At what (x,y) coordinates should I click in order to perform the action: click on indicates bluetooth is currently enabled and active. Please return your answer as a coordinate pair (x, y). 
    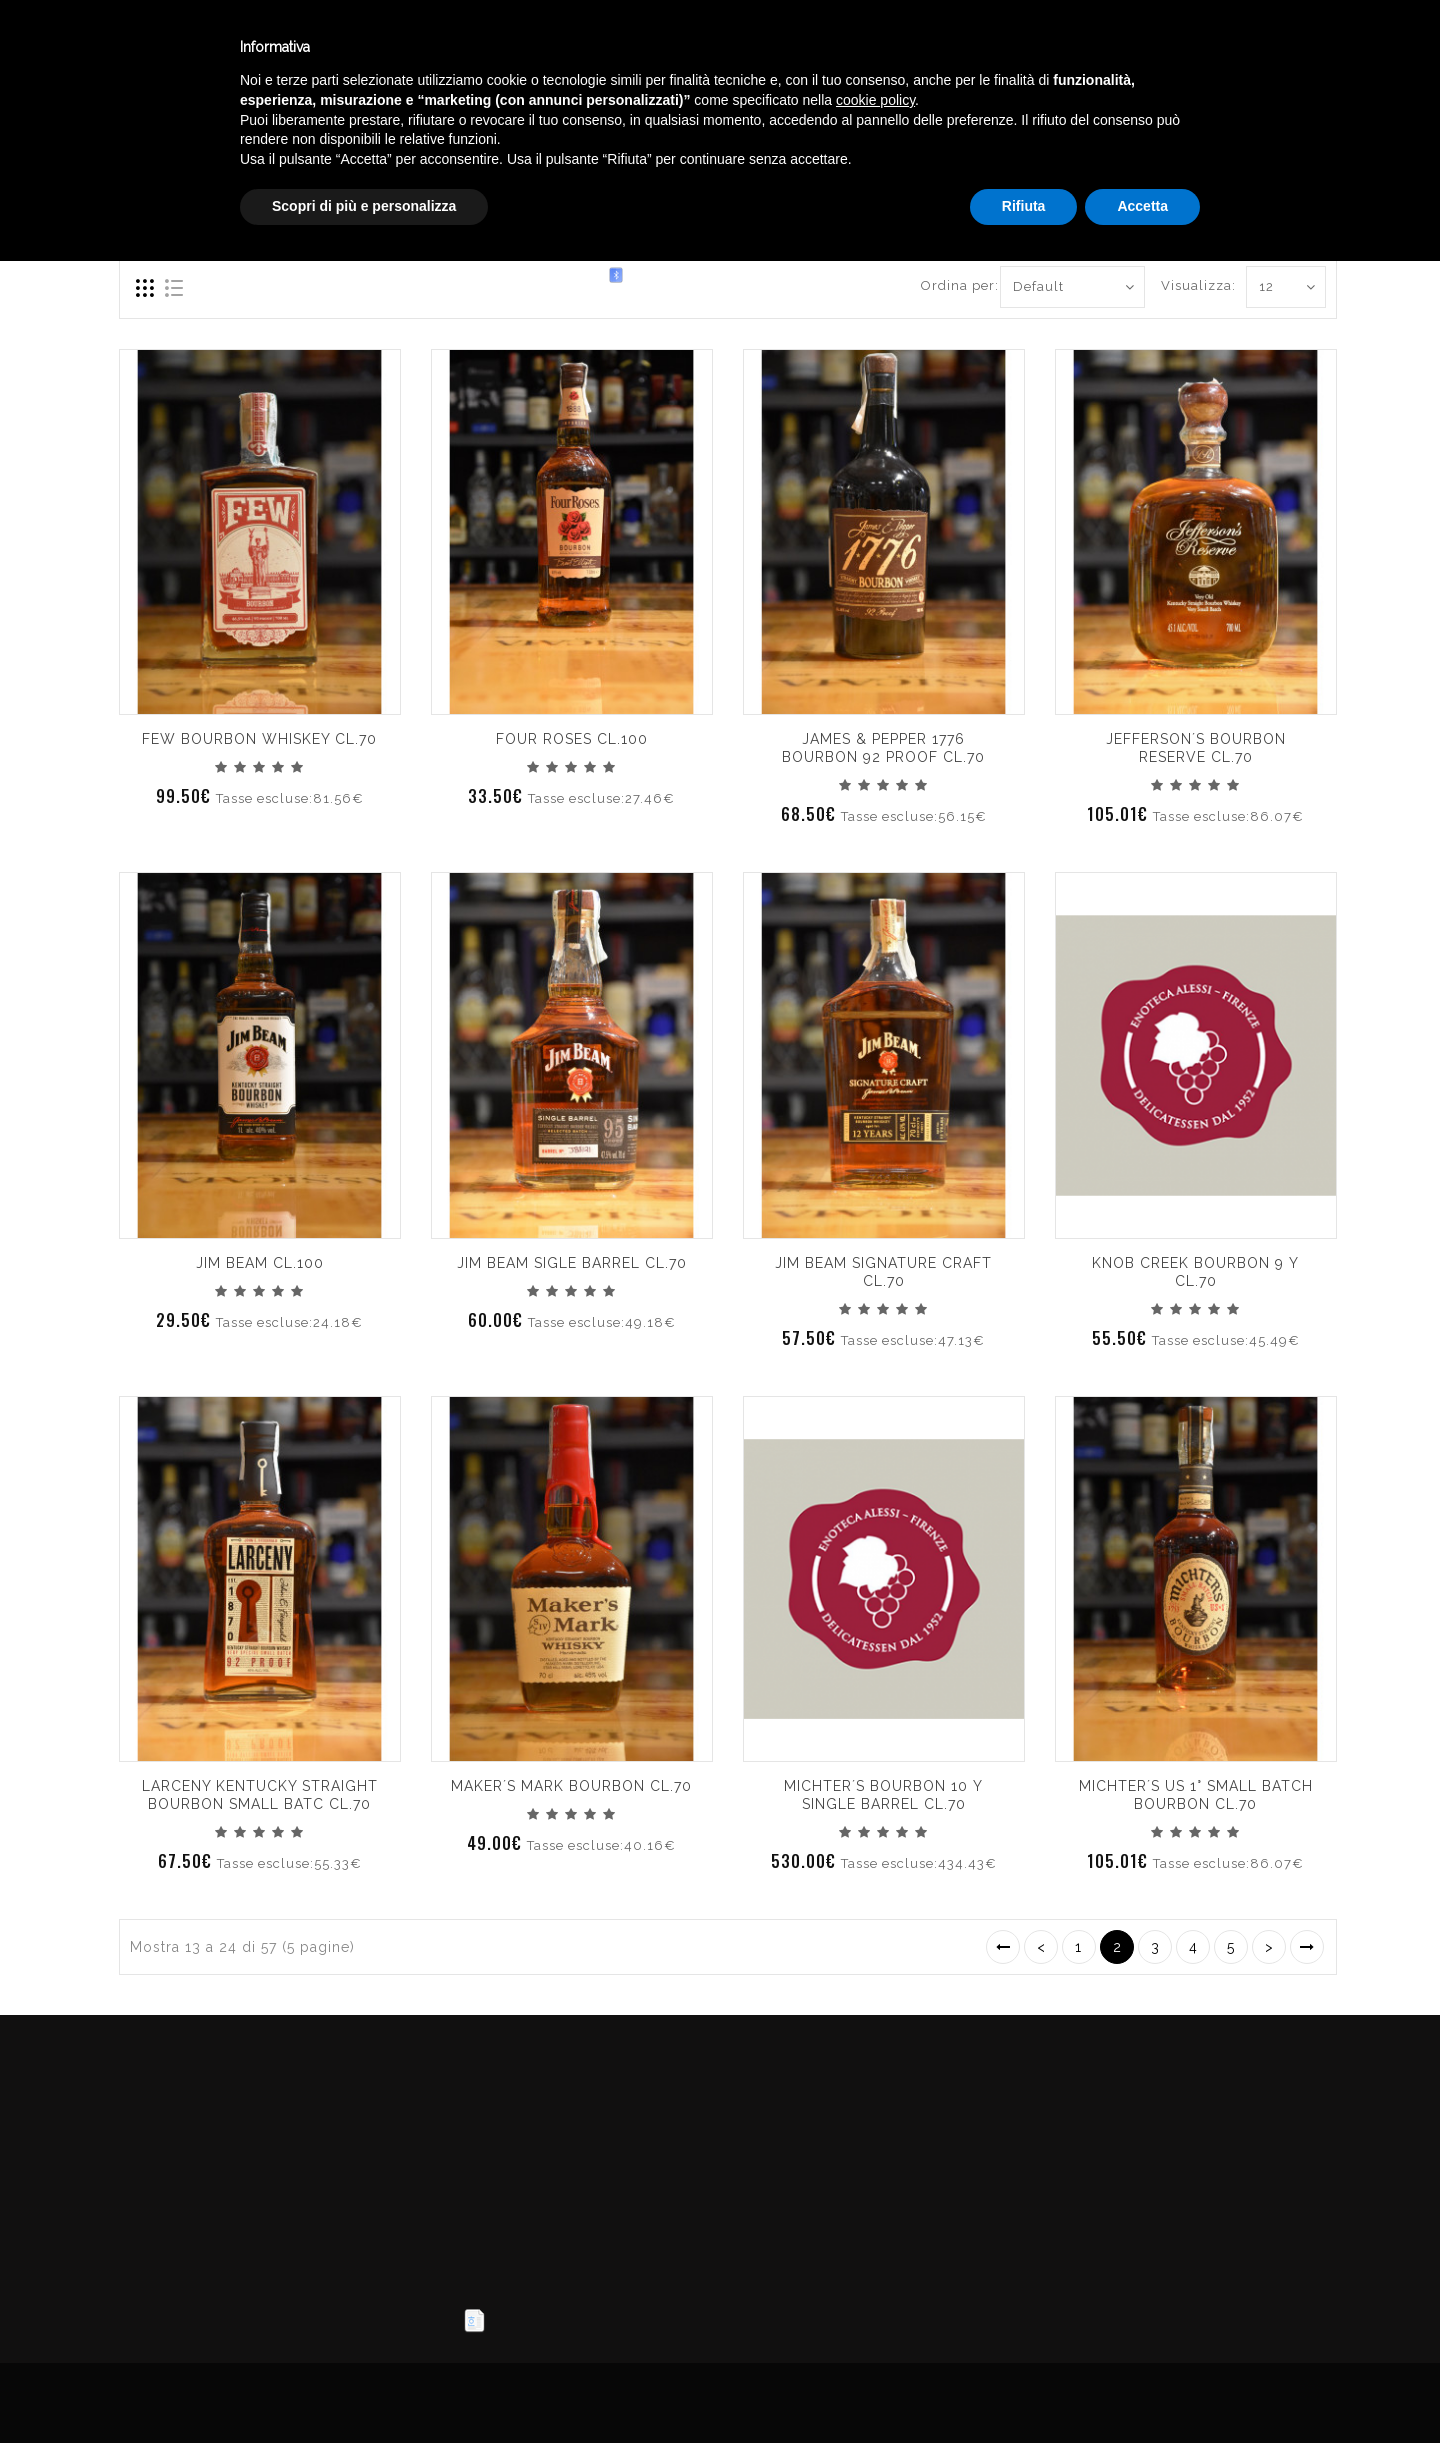
    Looking at the image, I should click on (616, 275).